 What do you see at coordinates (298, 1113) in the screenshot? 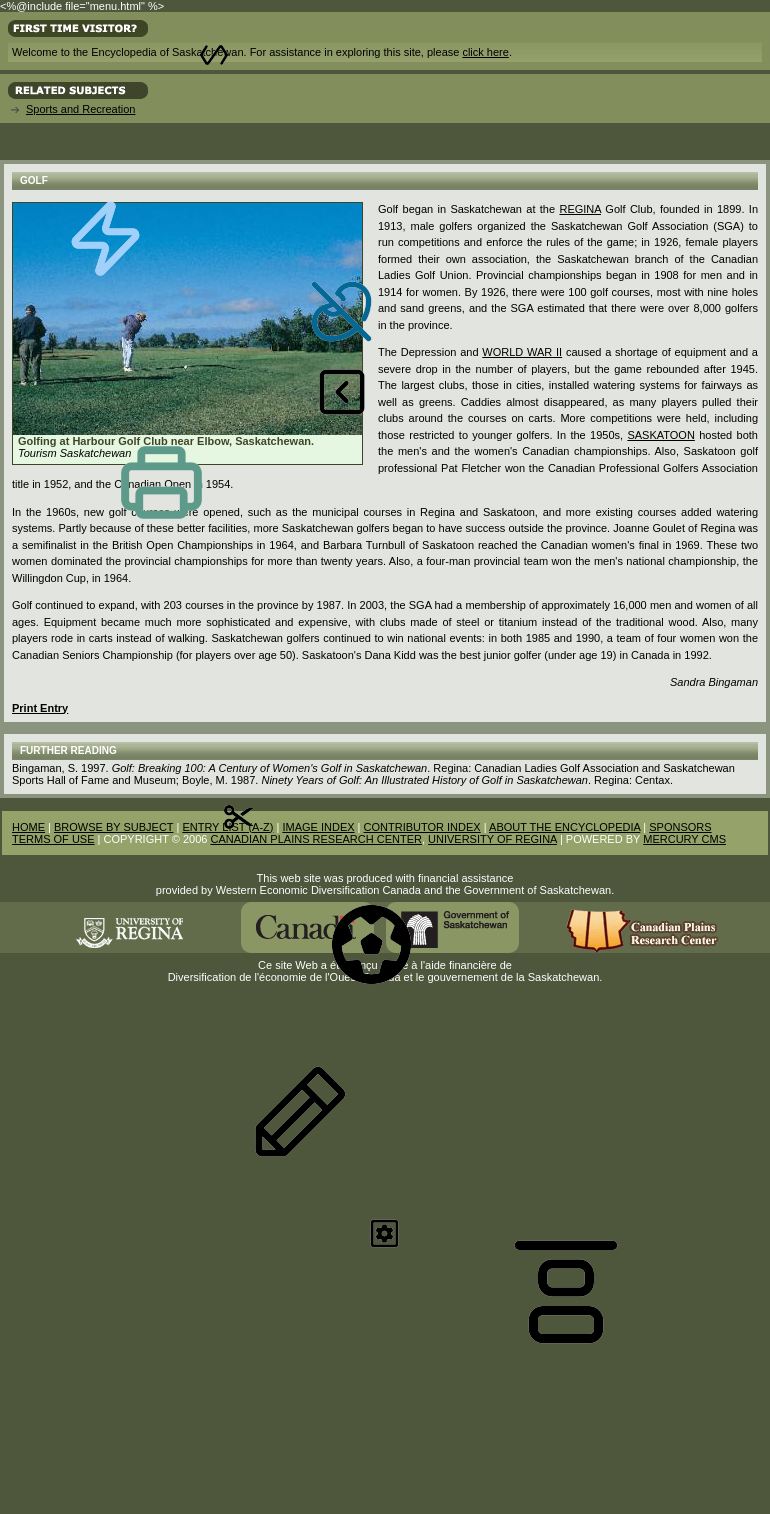
I see `edit or modify content` at bounding box center [298, 1113].